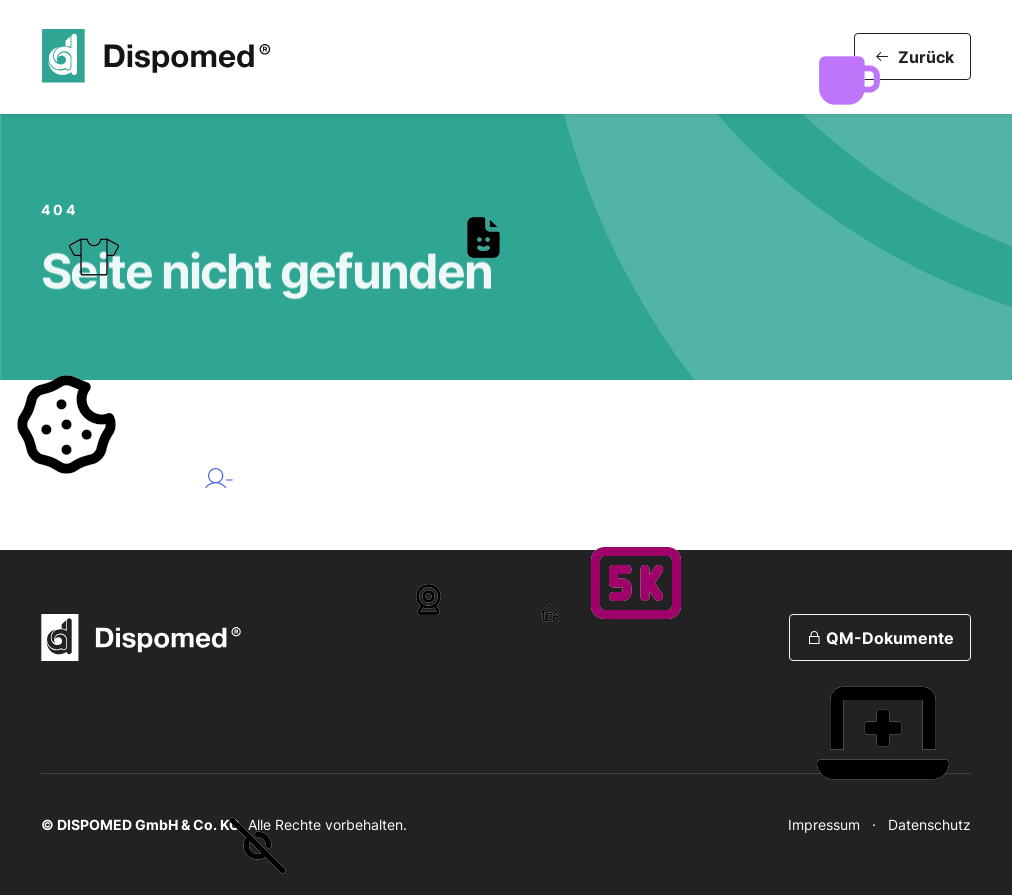 Image resolution: width=1012 pixels, height=895 pixels. What do you see at coordinates (636, 583) in the screenshot?
I see `indicates 5k video or image resolution` at bounding box center [636, 583].